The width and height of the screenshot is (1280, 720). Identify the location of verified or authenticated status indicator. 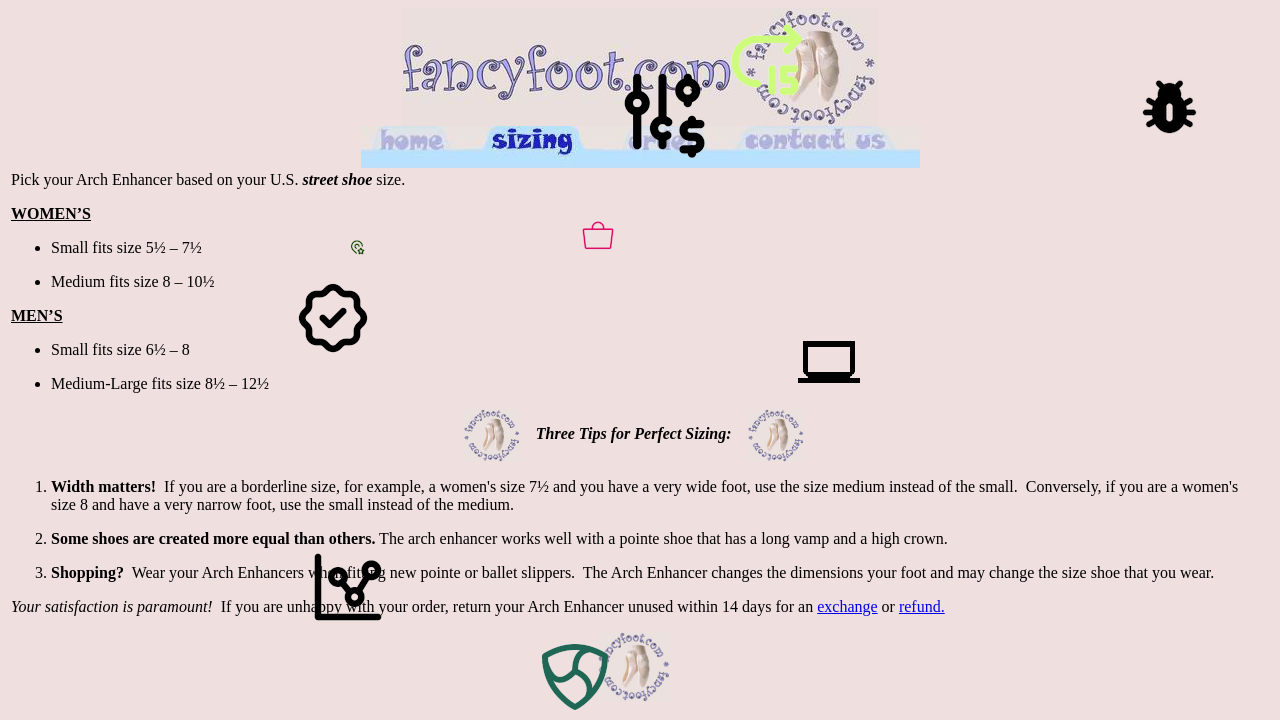
(333, 318).